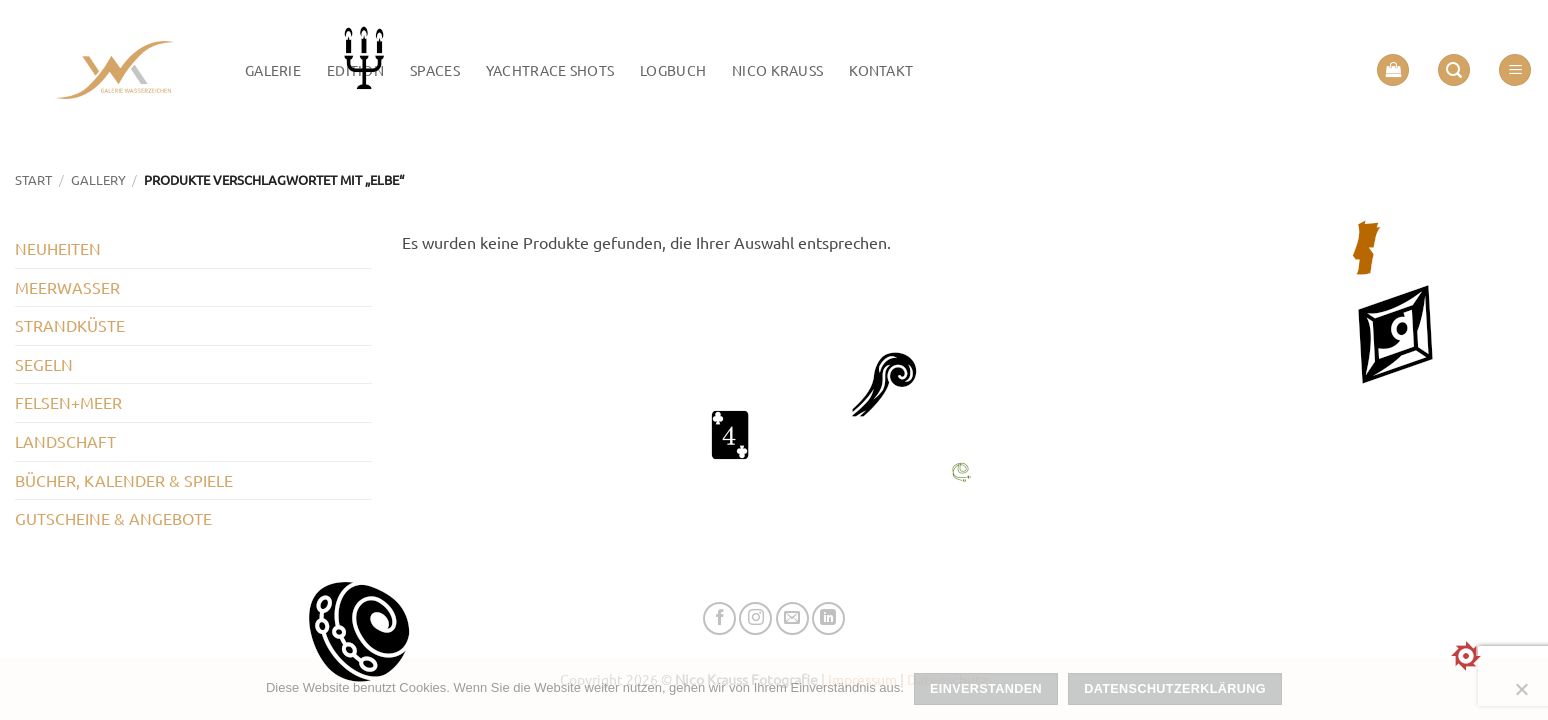 The height and width of the screenshot is (720, 1548). What do you see at coordinates (1466, 656) in the screenshot?
I see `circular saw tool icon` at bounding box center [1466, 656].